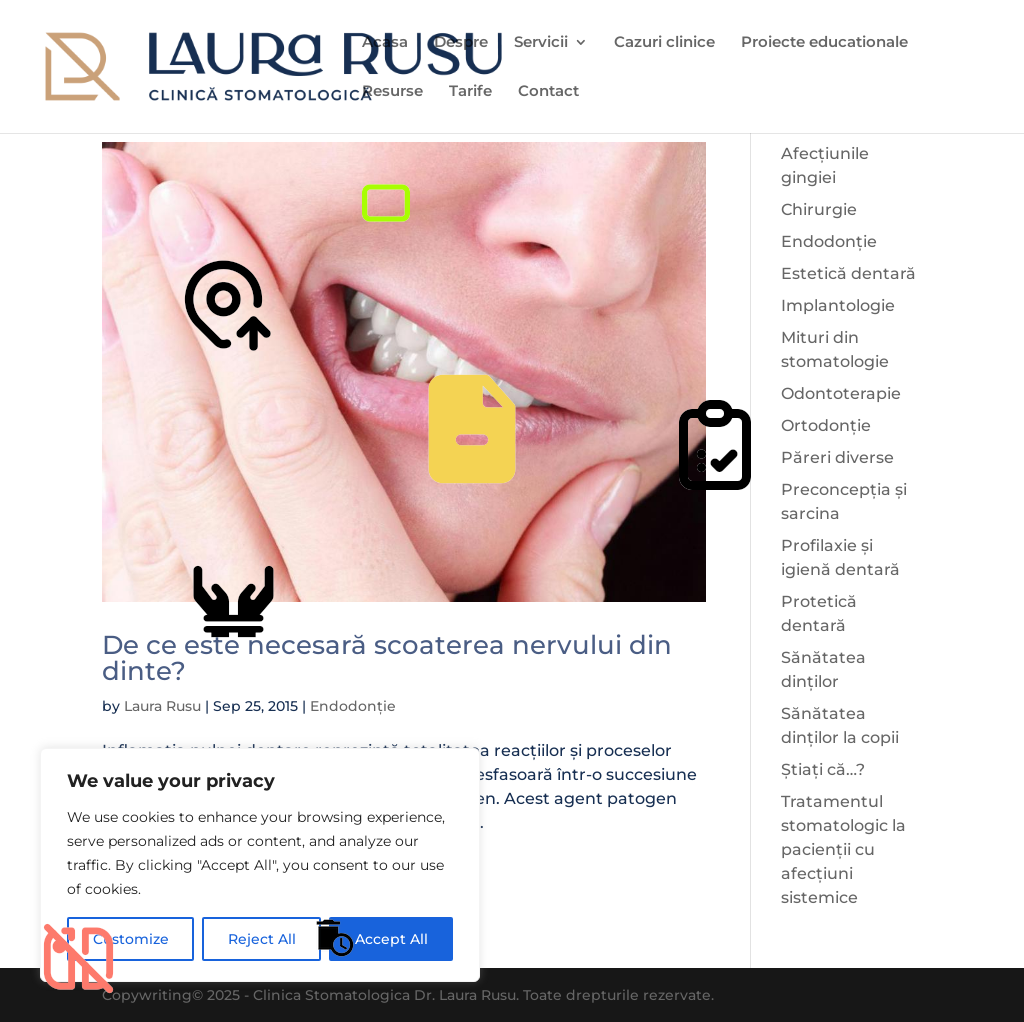 The image size is (1024, 1022). What do you see at coordinates (386, 203) in the screenshot?
I see `switch to landscape orientation` at bounding box center [386, 203].